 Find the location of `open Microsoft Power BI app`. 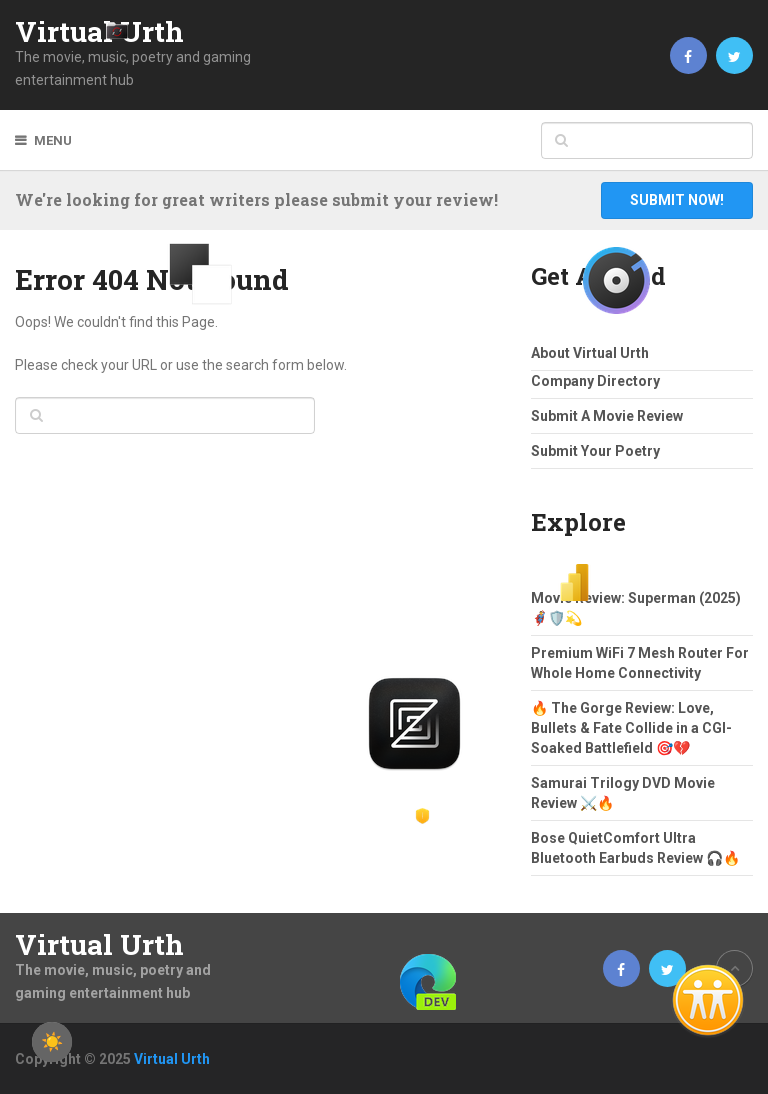

open Microsoft Power BI app is located at coordinates (574, 582).